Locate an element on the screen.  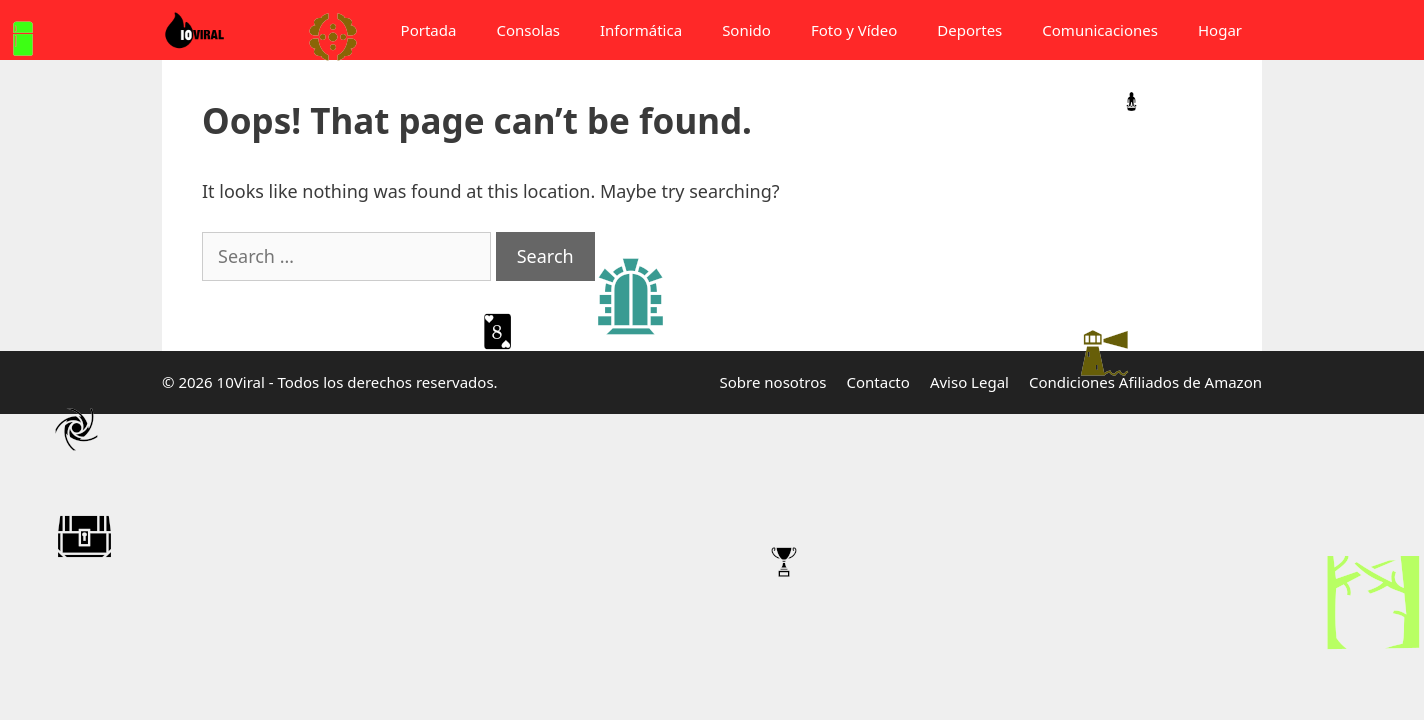
indicates a trap or penalty in gameplay is located at coordinates (1131, 101).